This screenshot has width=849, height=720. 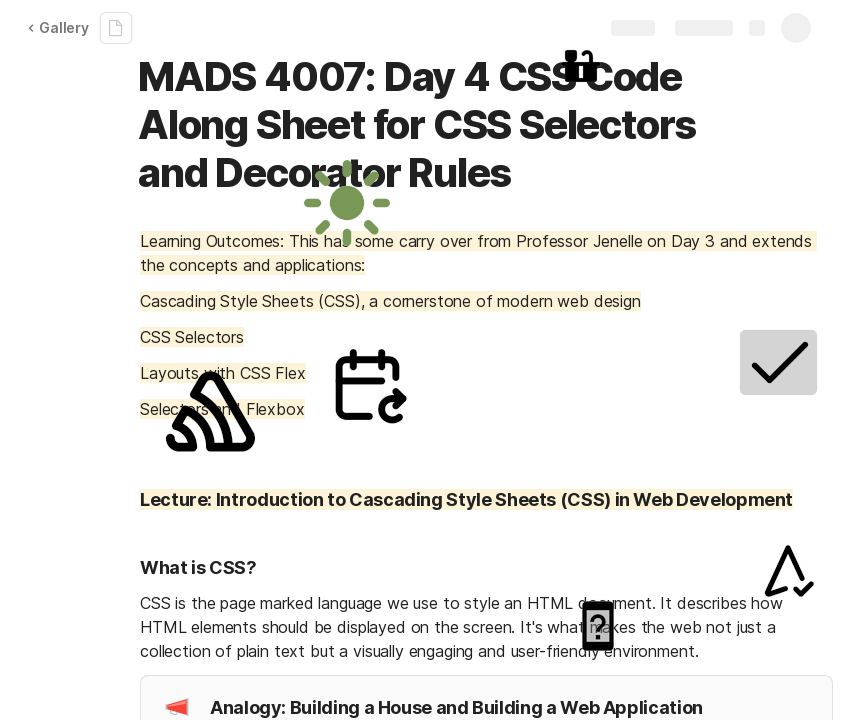 What do you see at coordinates (581, 66) in the screenshot?
I see `browse kitchen countertop options` at bounding box center [581, 66].